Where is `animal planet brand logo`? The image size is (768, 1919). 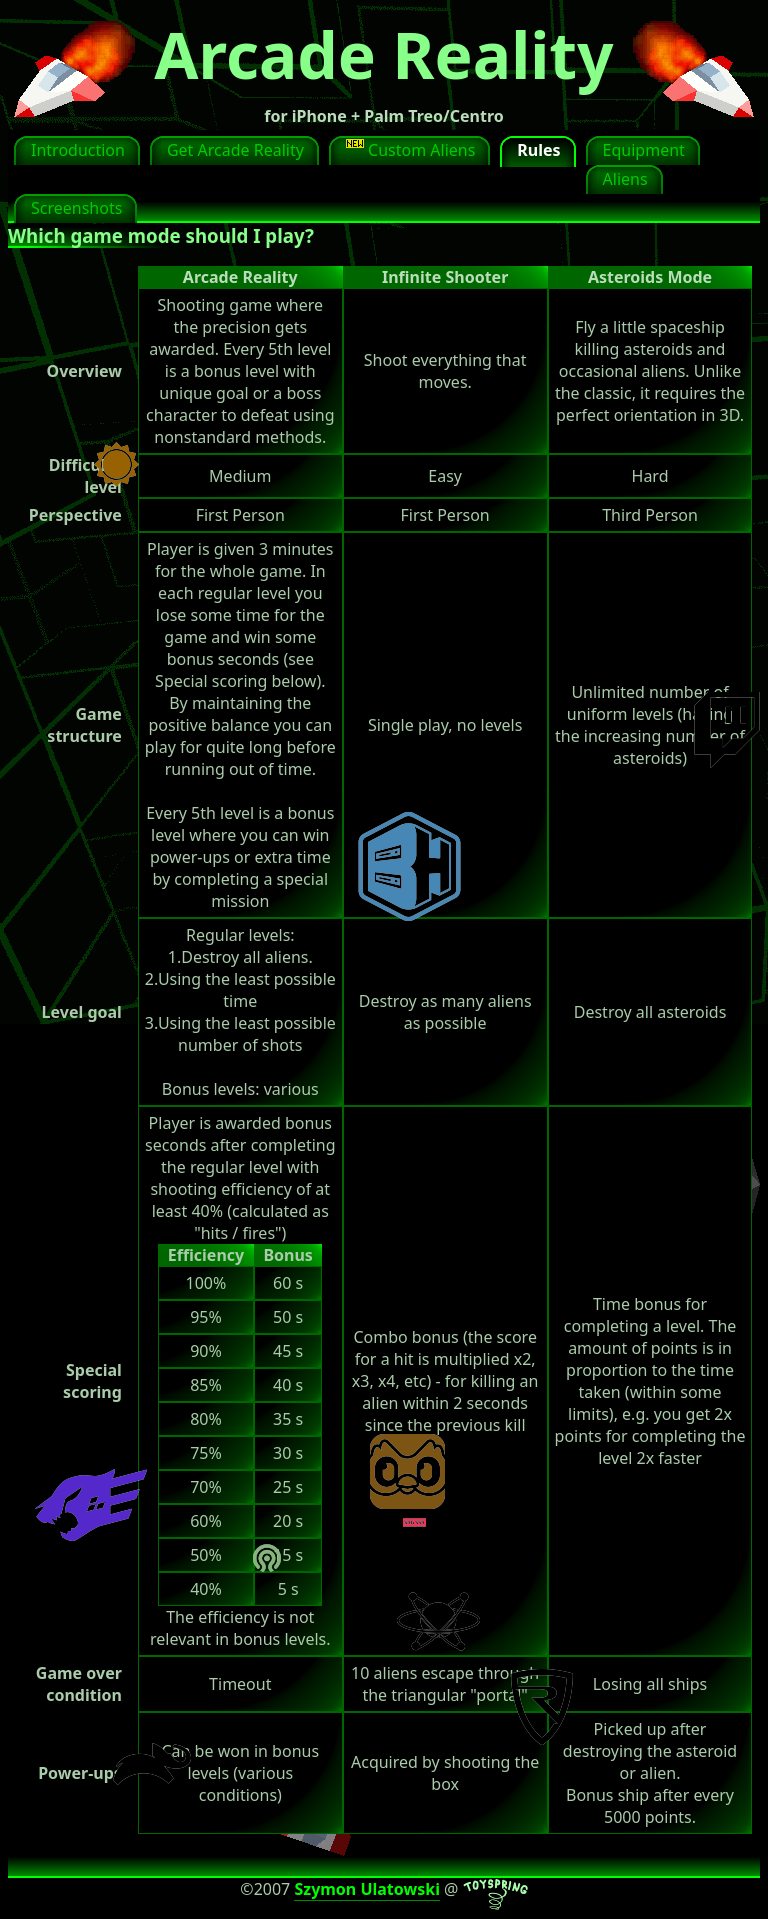 animal planet brand logo is located at coordinates (152, 1764).